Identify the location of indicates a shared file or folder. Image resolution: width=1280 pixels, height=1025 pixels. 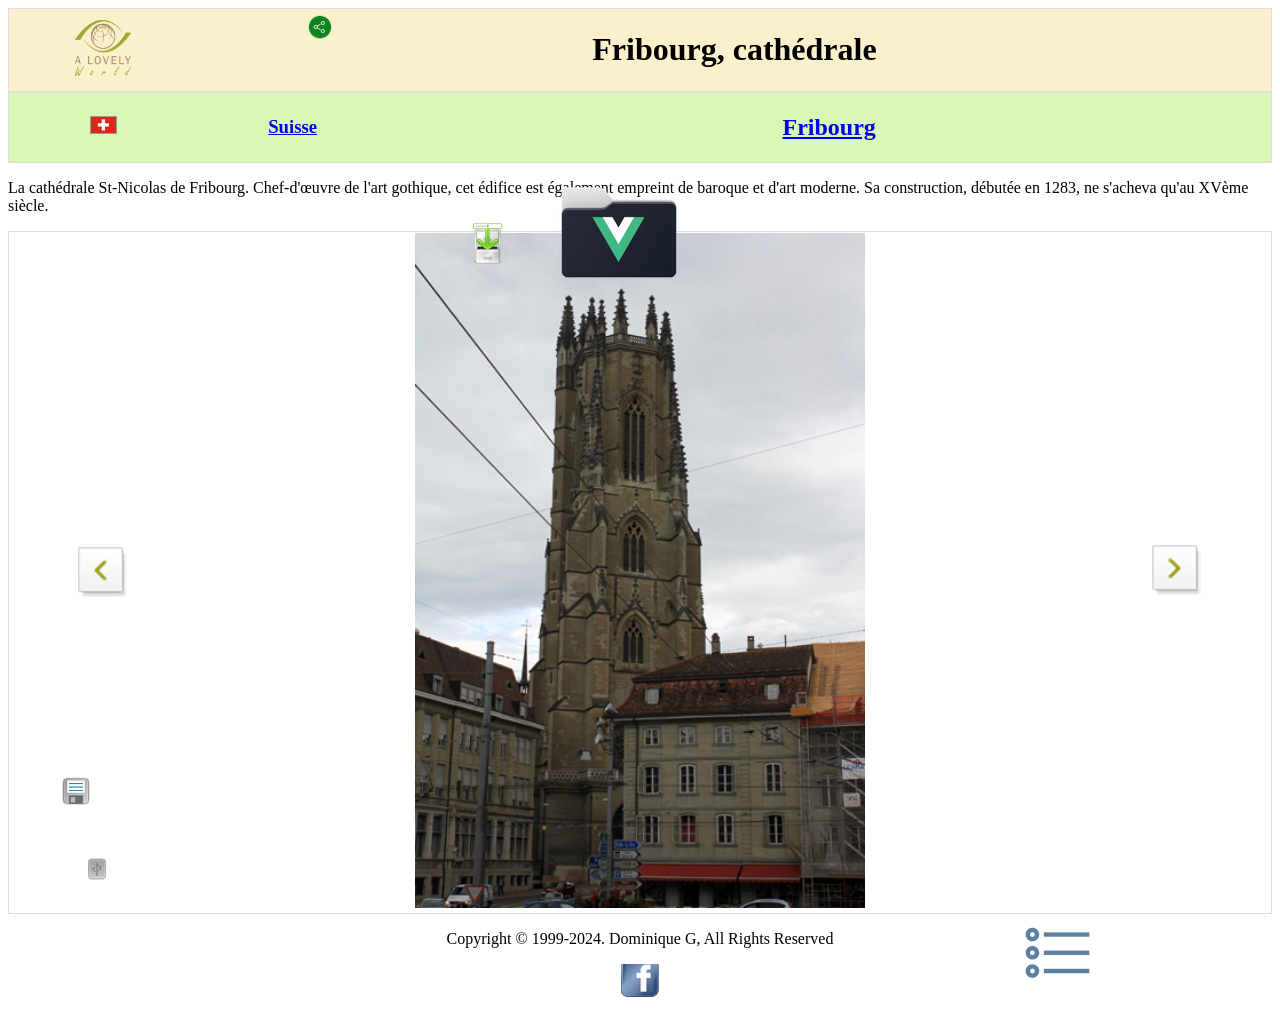
(320, 27).